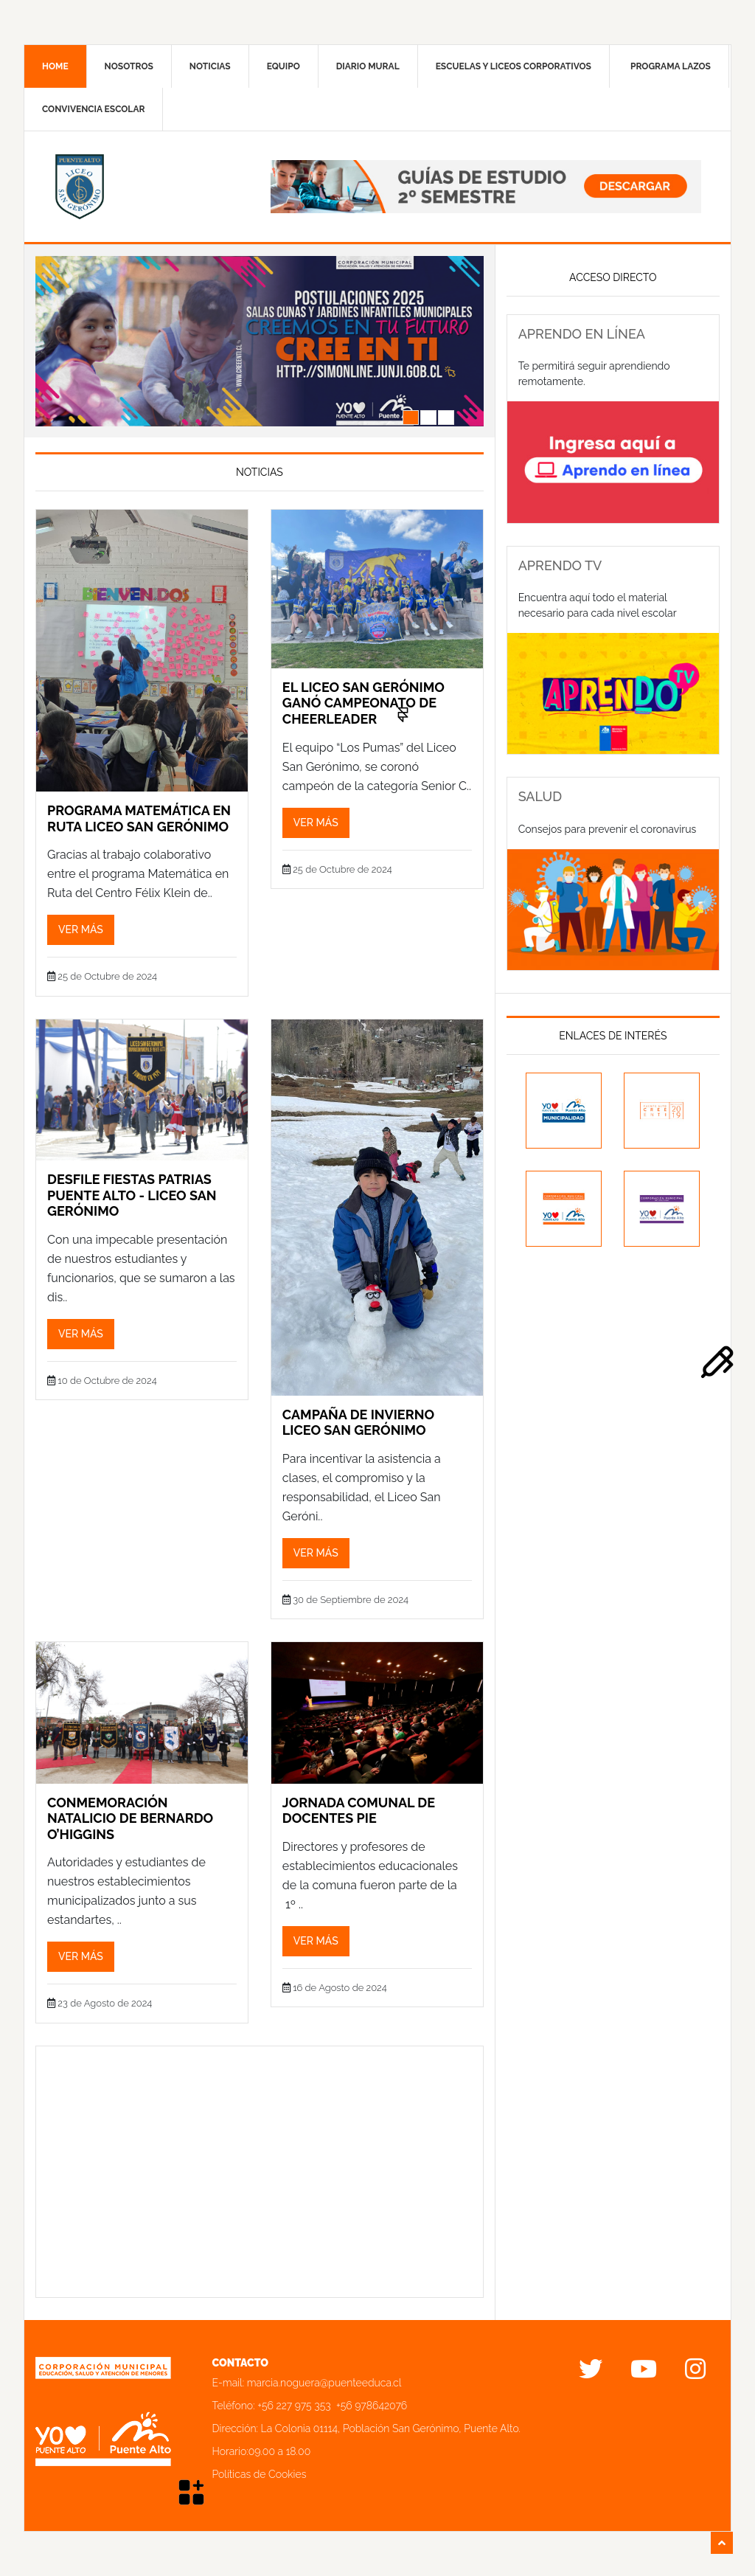 The image size is (755, 2576). What do you see at coordinates (716, 1363) in the screenshot?
I see `edit or write content` at bounding box center [716, 1363].